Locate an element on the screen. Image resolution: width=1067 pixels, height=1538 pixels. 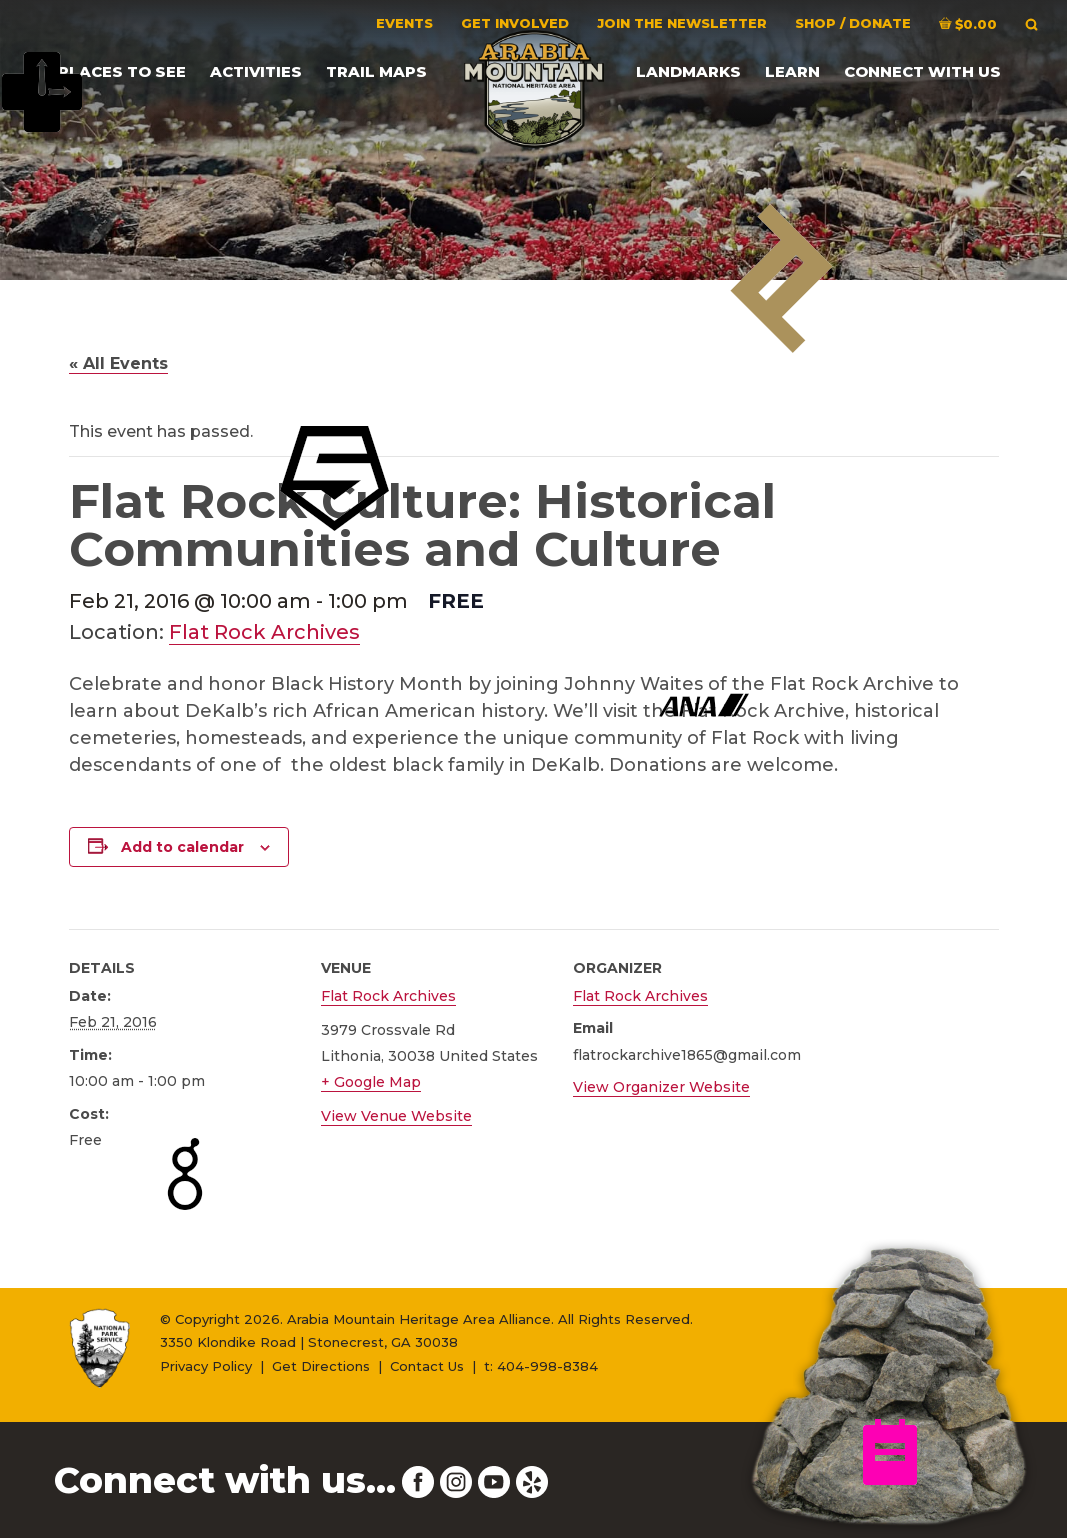
open RescueTime app is located at coordinates (42, 92).